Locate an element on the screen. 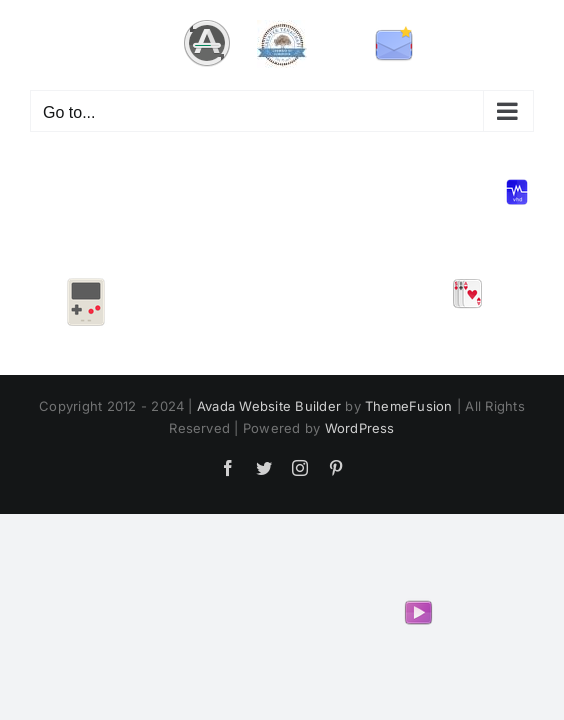 The width and height of the screenshot is (564, 720). launch solitaire card game is located at coordinates (467, 293).